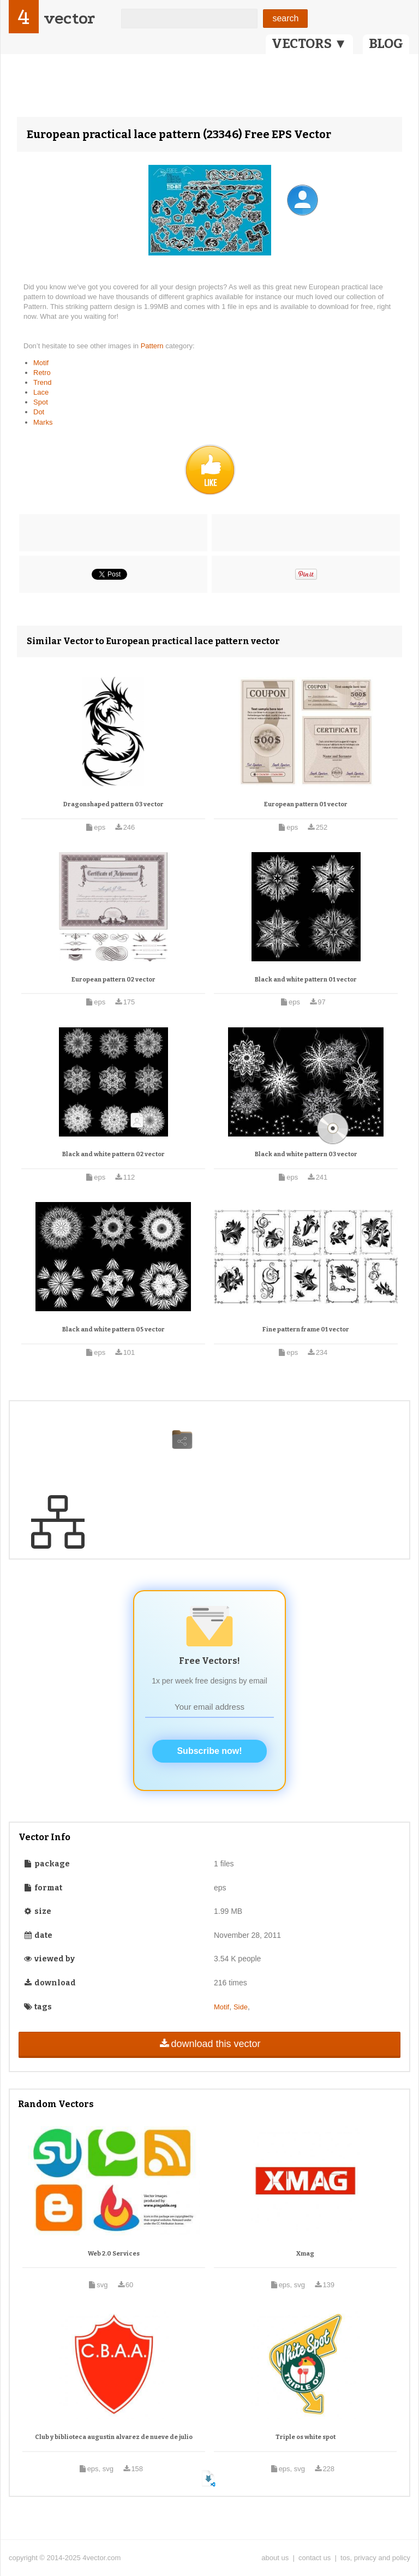 This screenshot has height=2576, width=419. Describe the element at coordinates (182, 1439) in the screenshot. I see `access your public shared files folder` at that location.